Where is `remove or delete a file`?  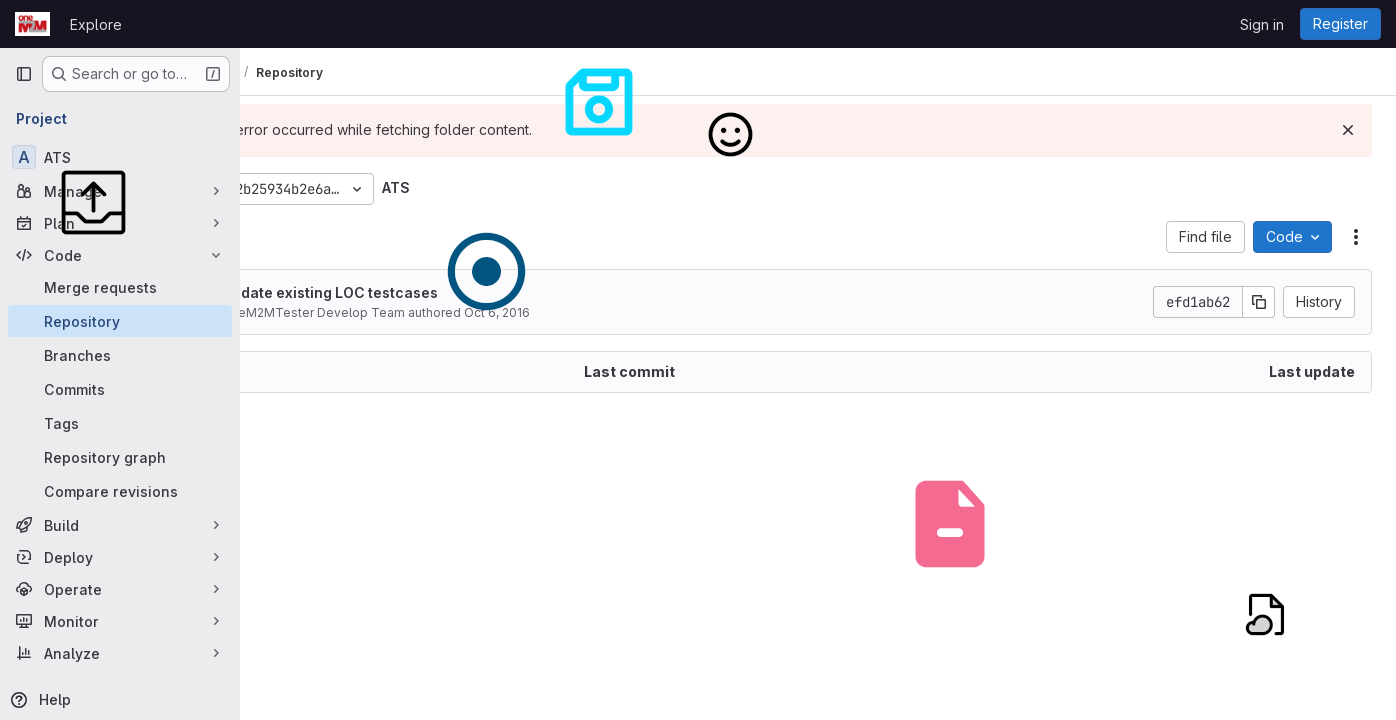
remove or delete a file is located at coordinates (950, 524).